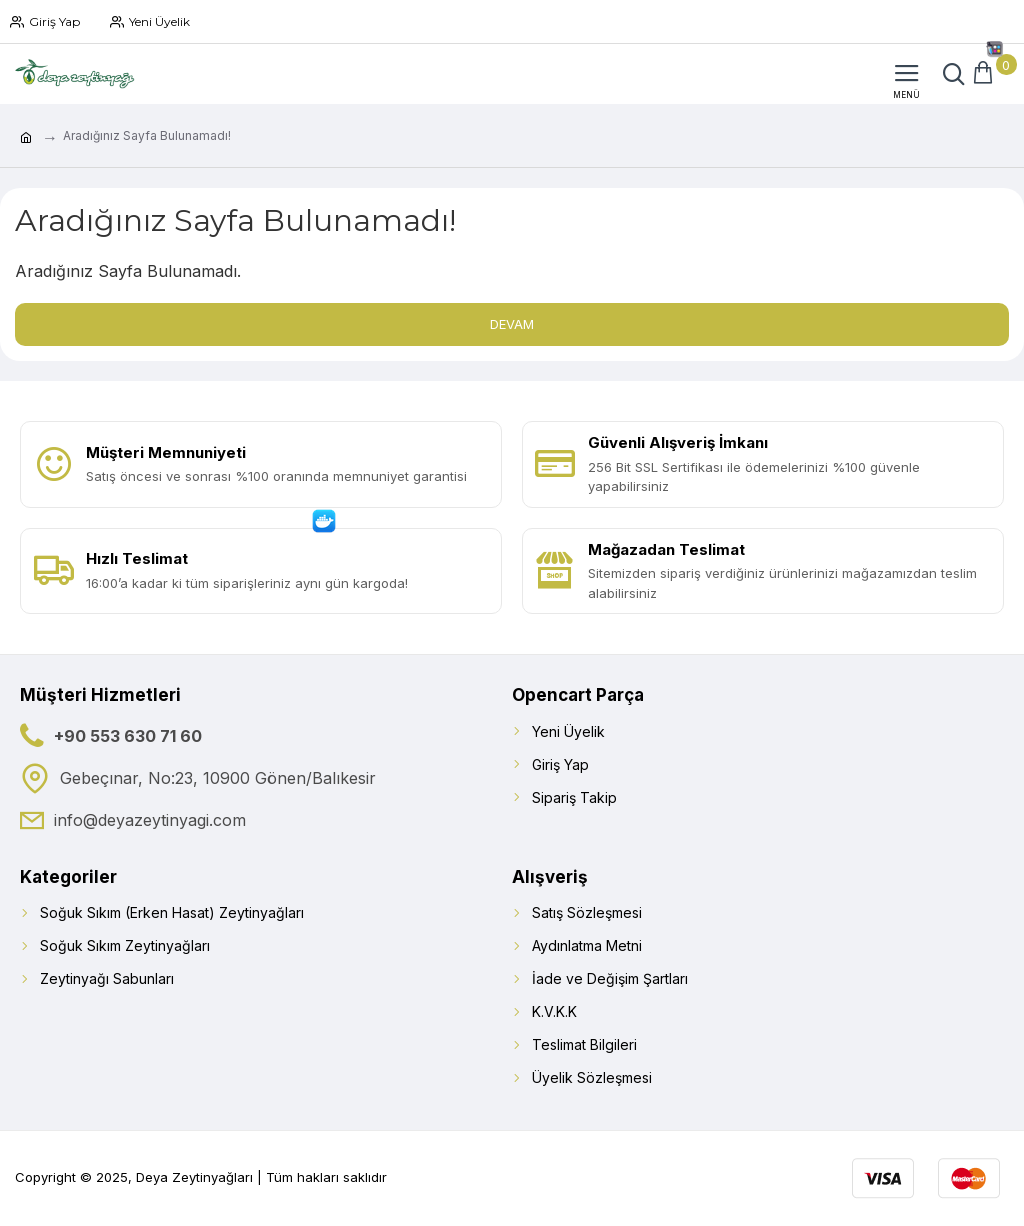 This screenshot has height=1226, width=1024. Describe the element at coordinates (324, 521) in the screenshot. I see `open Docker desktop application` at that location.